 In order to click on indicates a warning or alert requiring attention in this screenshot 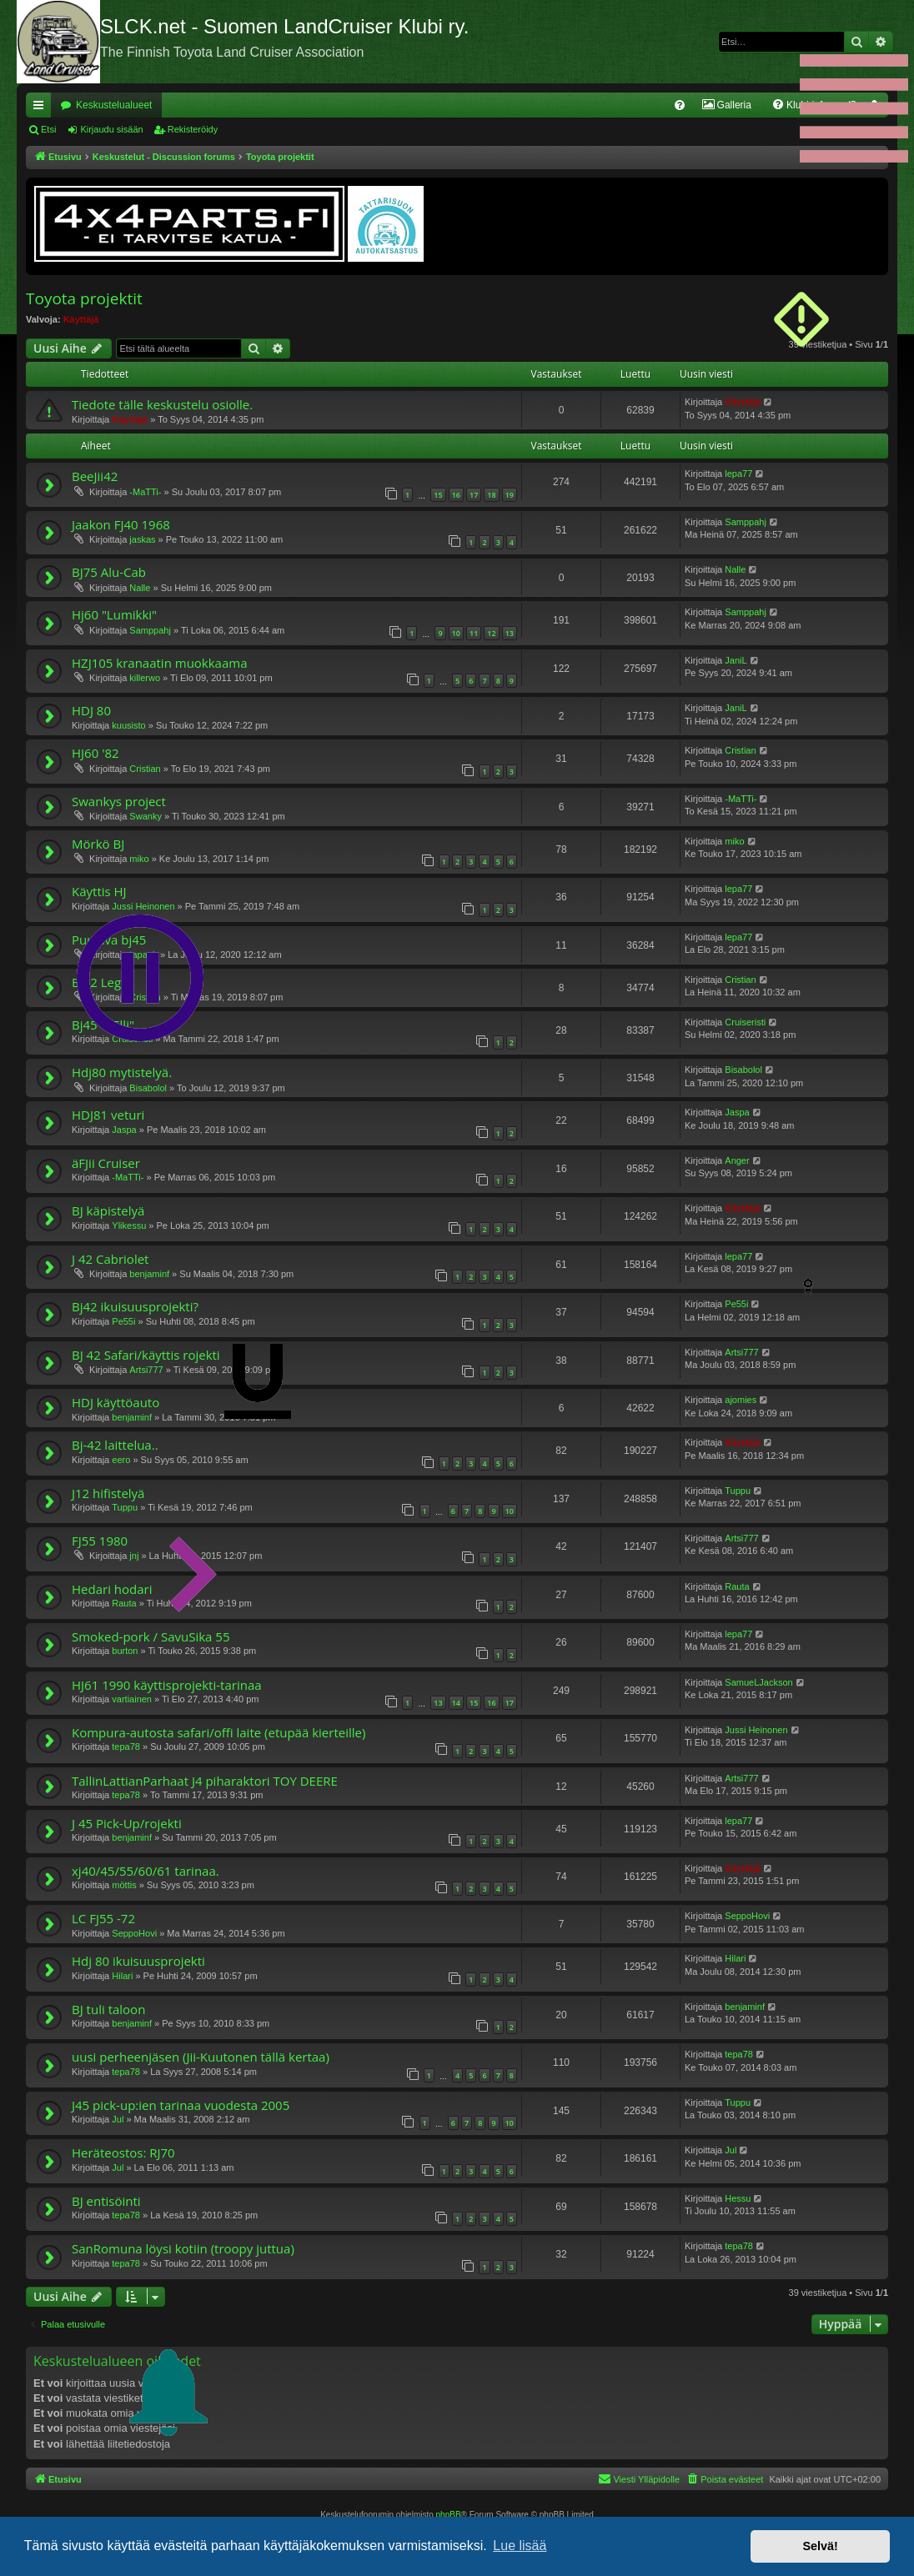, I will do `click(801, 319)`.